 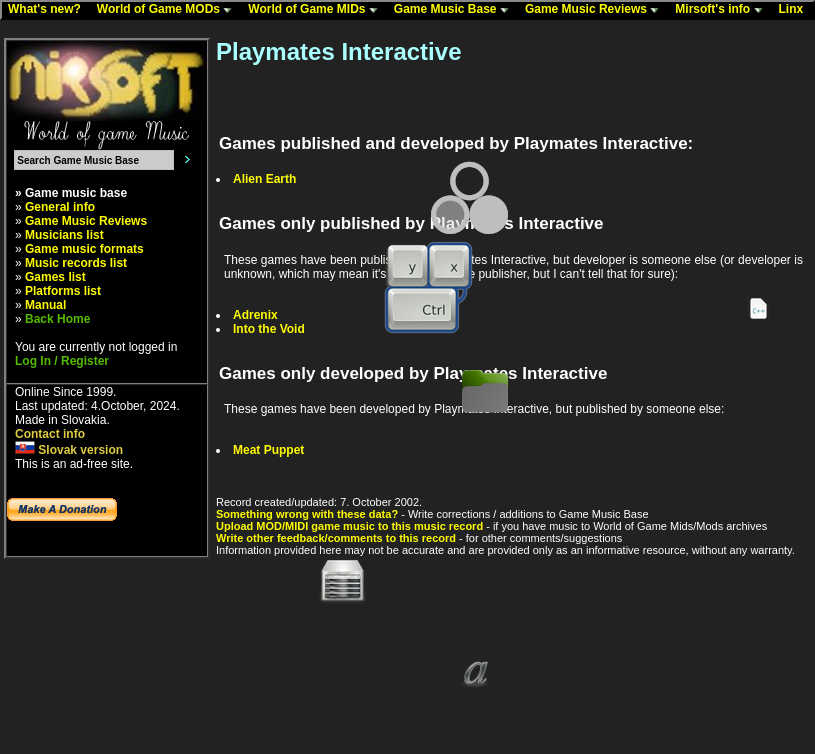 I want to click on configure keyboard shortcuts in system preferences, so click(x=428, y=289).